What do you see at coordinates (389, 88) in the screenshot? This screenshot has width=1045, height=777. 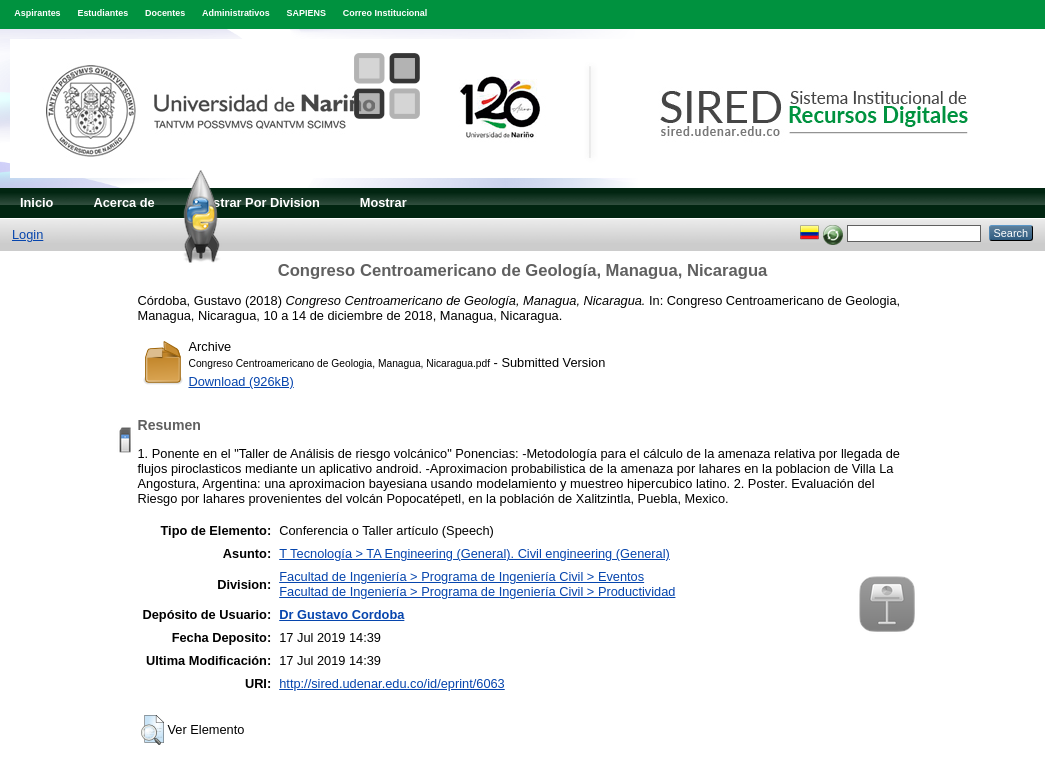 I see `launch lights off puzzle game` at bounding box center [389, 88].